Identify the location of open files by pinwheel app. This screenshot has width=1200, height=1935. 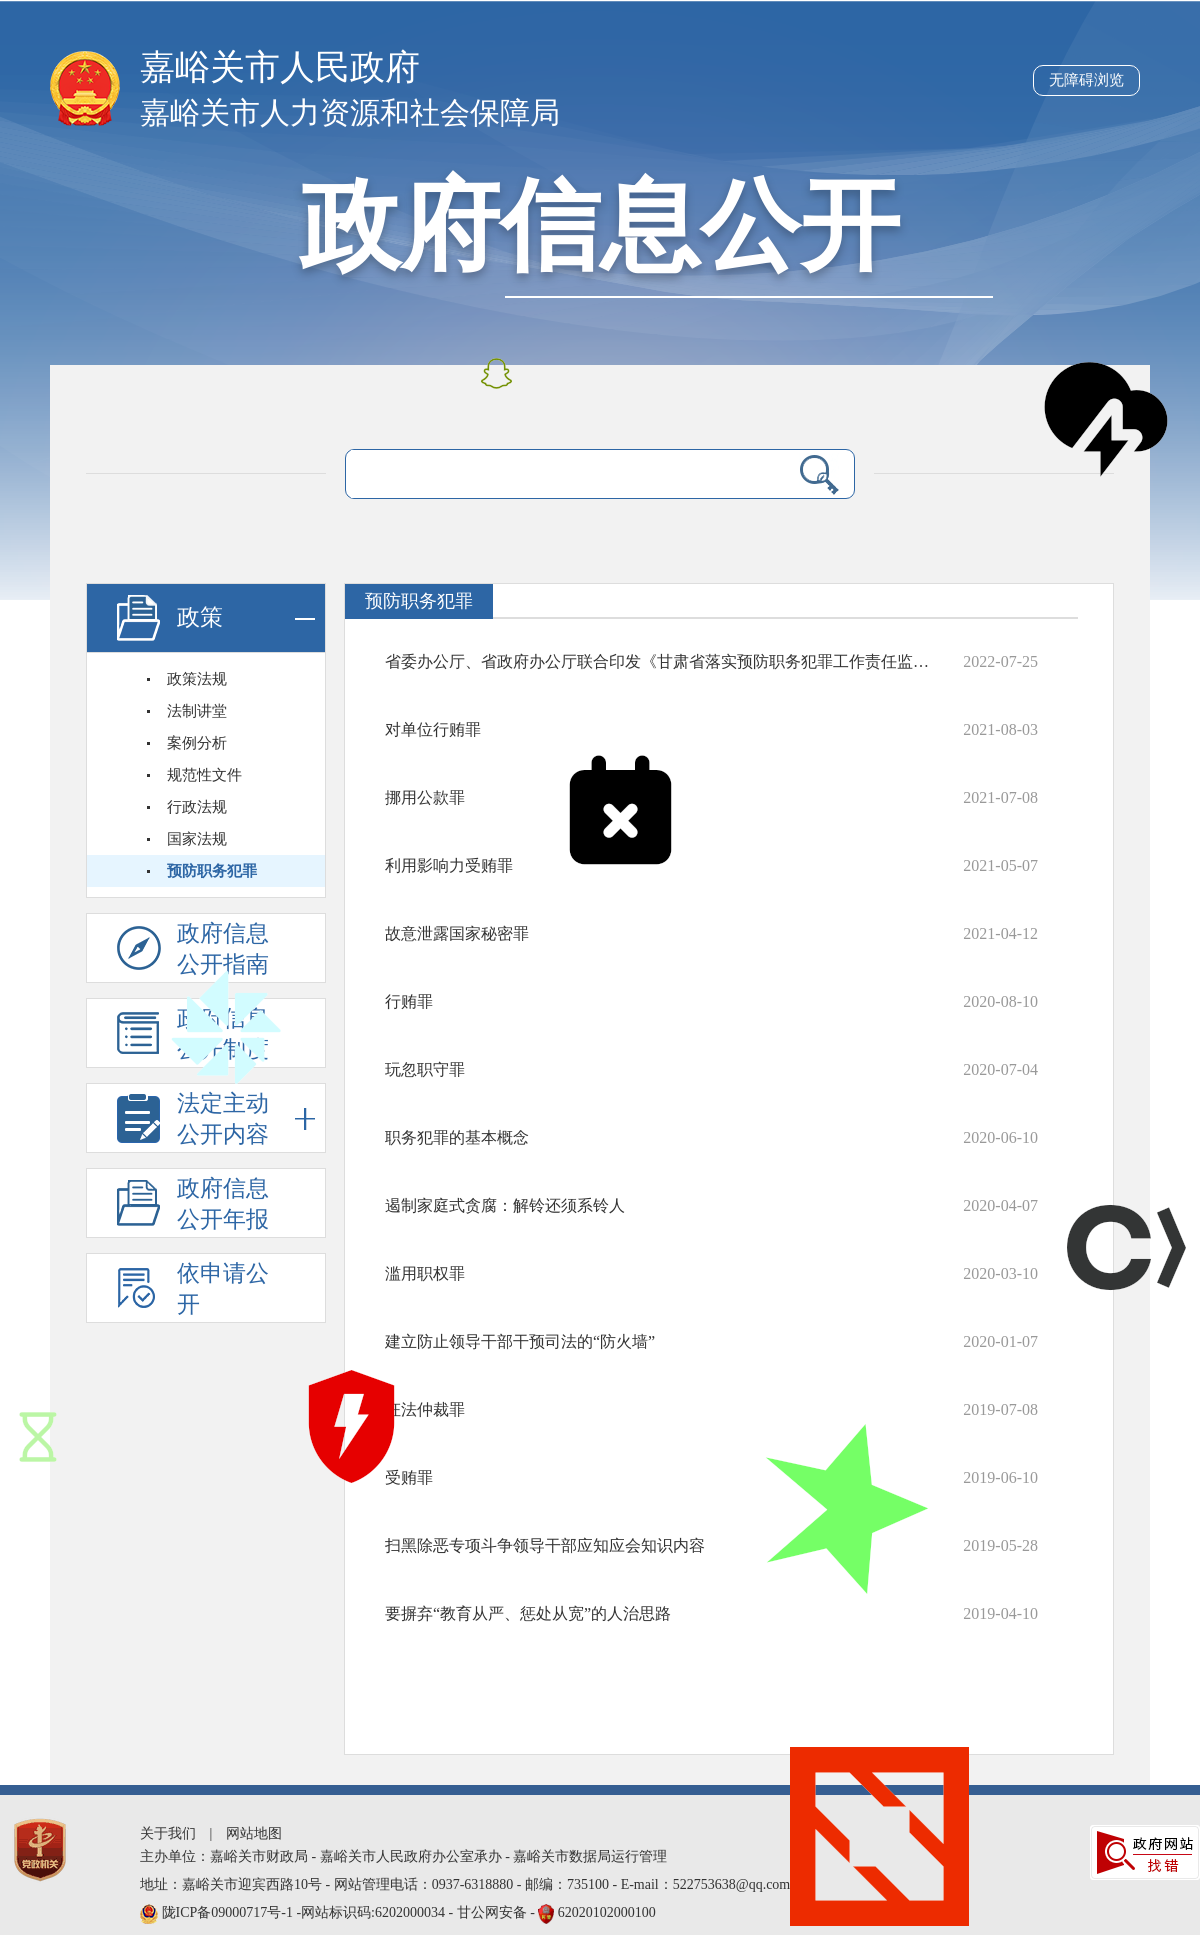
(226, 1027).